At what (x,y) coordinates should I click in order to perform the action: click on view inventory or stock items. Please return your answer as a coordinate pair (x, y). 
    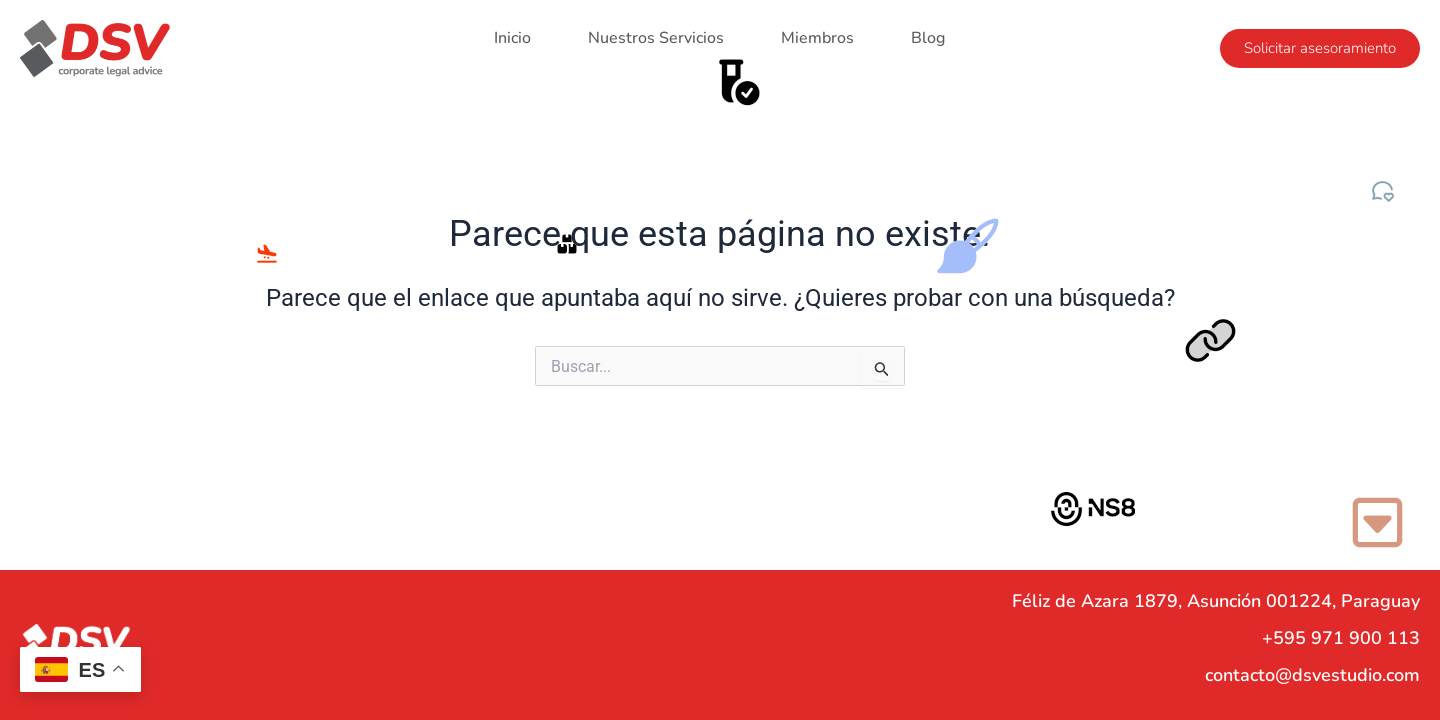
    Looking at the image, I should click on (567, 244).